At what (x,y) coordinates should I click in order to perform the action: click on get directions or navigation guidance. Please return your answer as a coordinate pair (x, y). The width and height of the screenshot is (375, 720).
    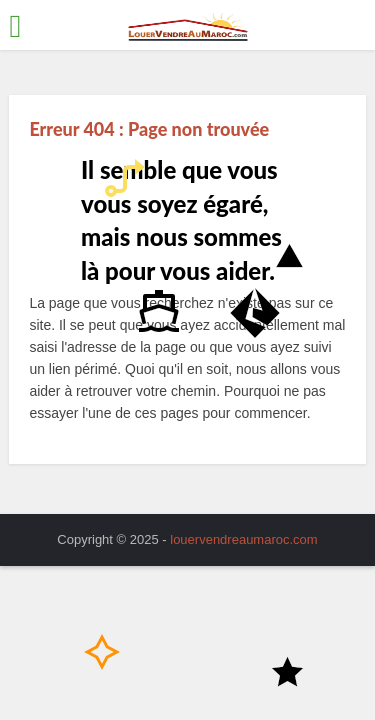
    Looking at the image, I should click on (125, 179).